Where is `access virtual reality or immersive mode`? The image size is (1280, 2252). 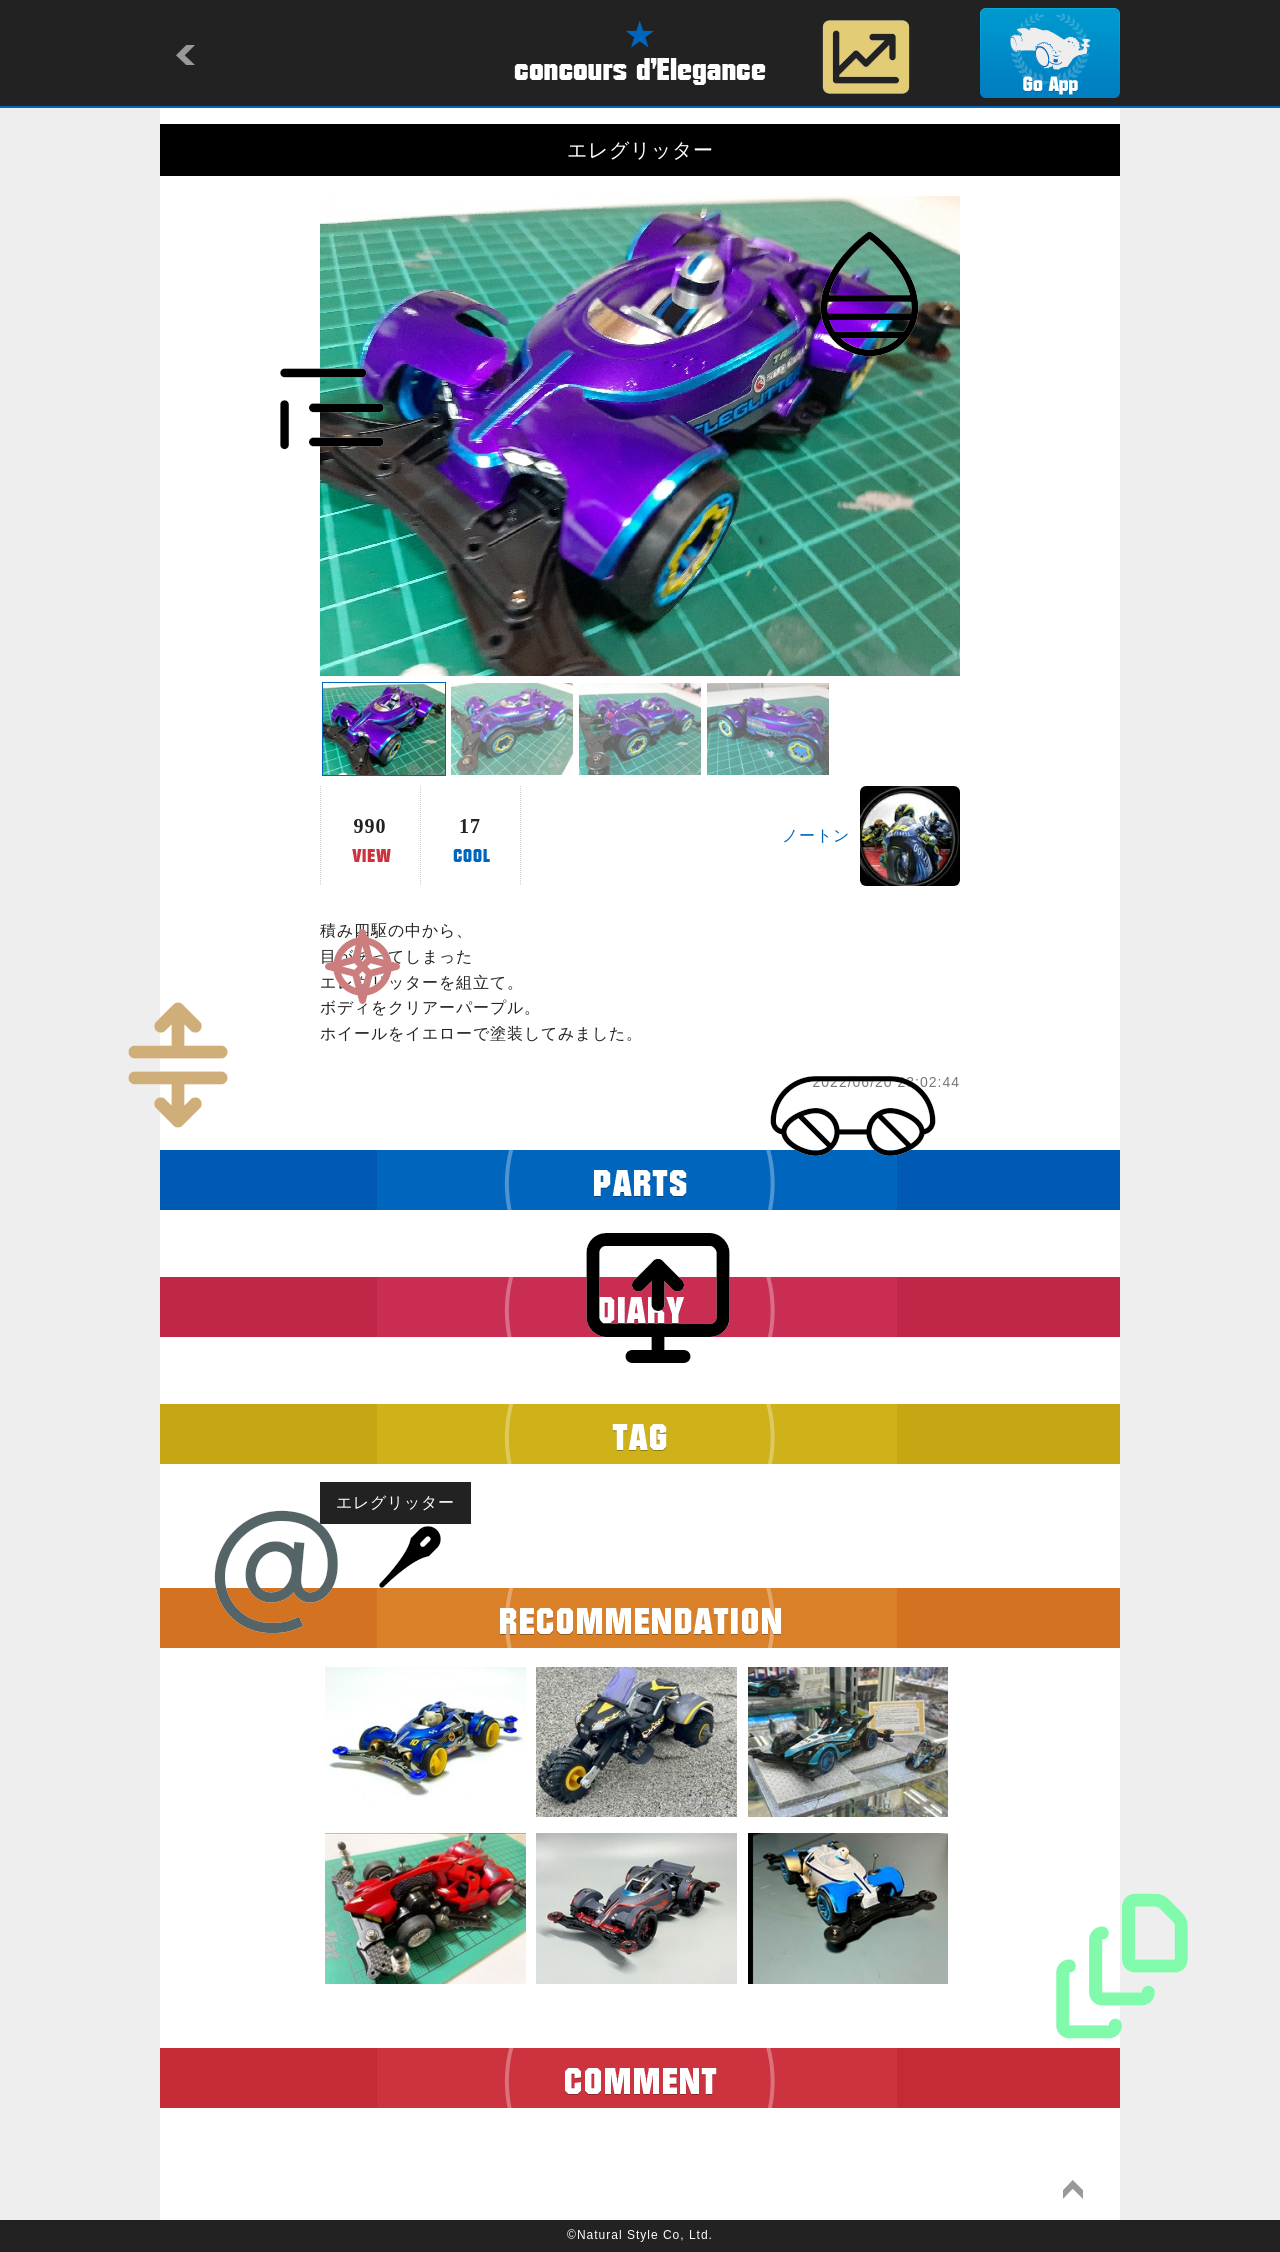 access virtual reality or immersive mode is located at coordinates (853, 1116).